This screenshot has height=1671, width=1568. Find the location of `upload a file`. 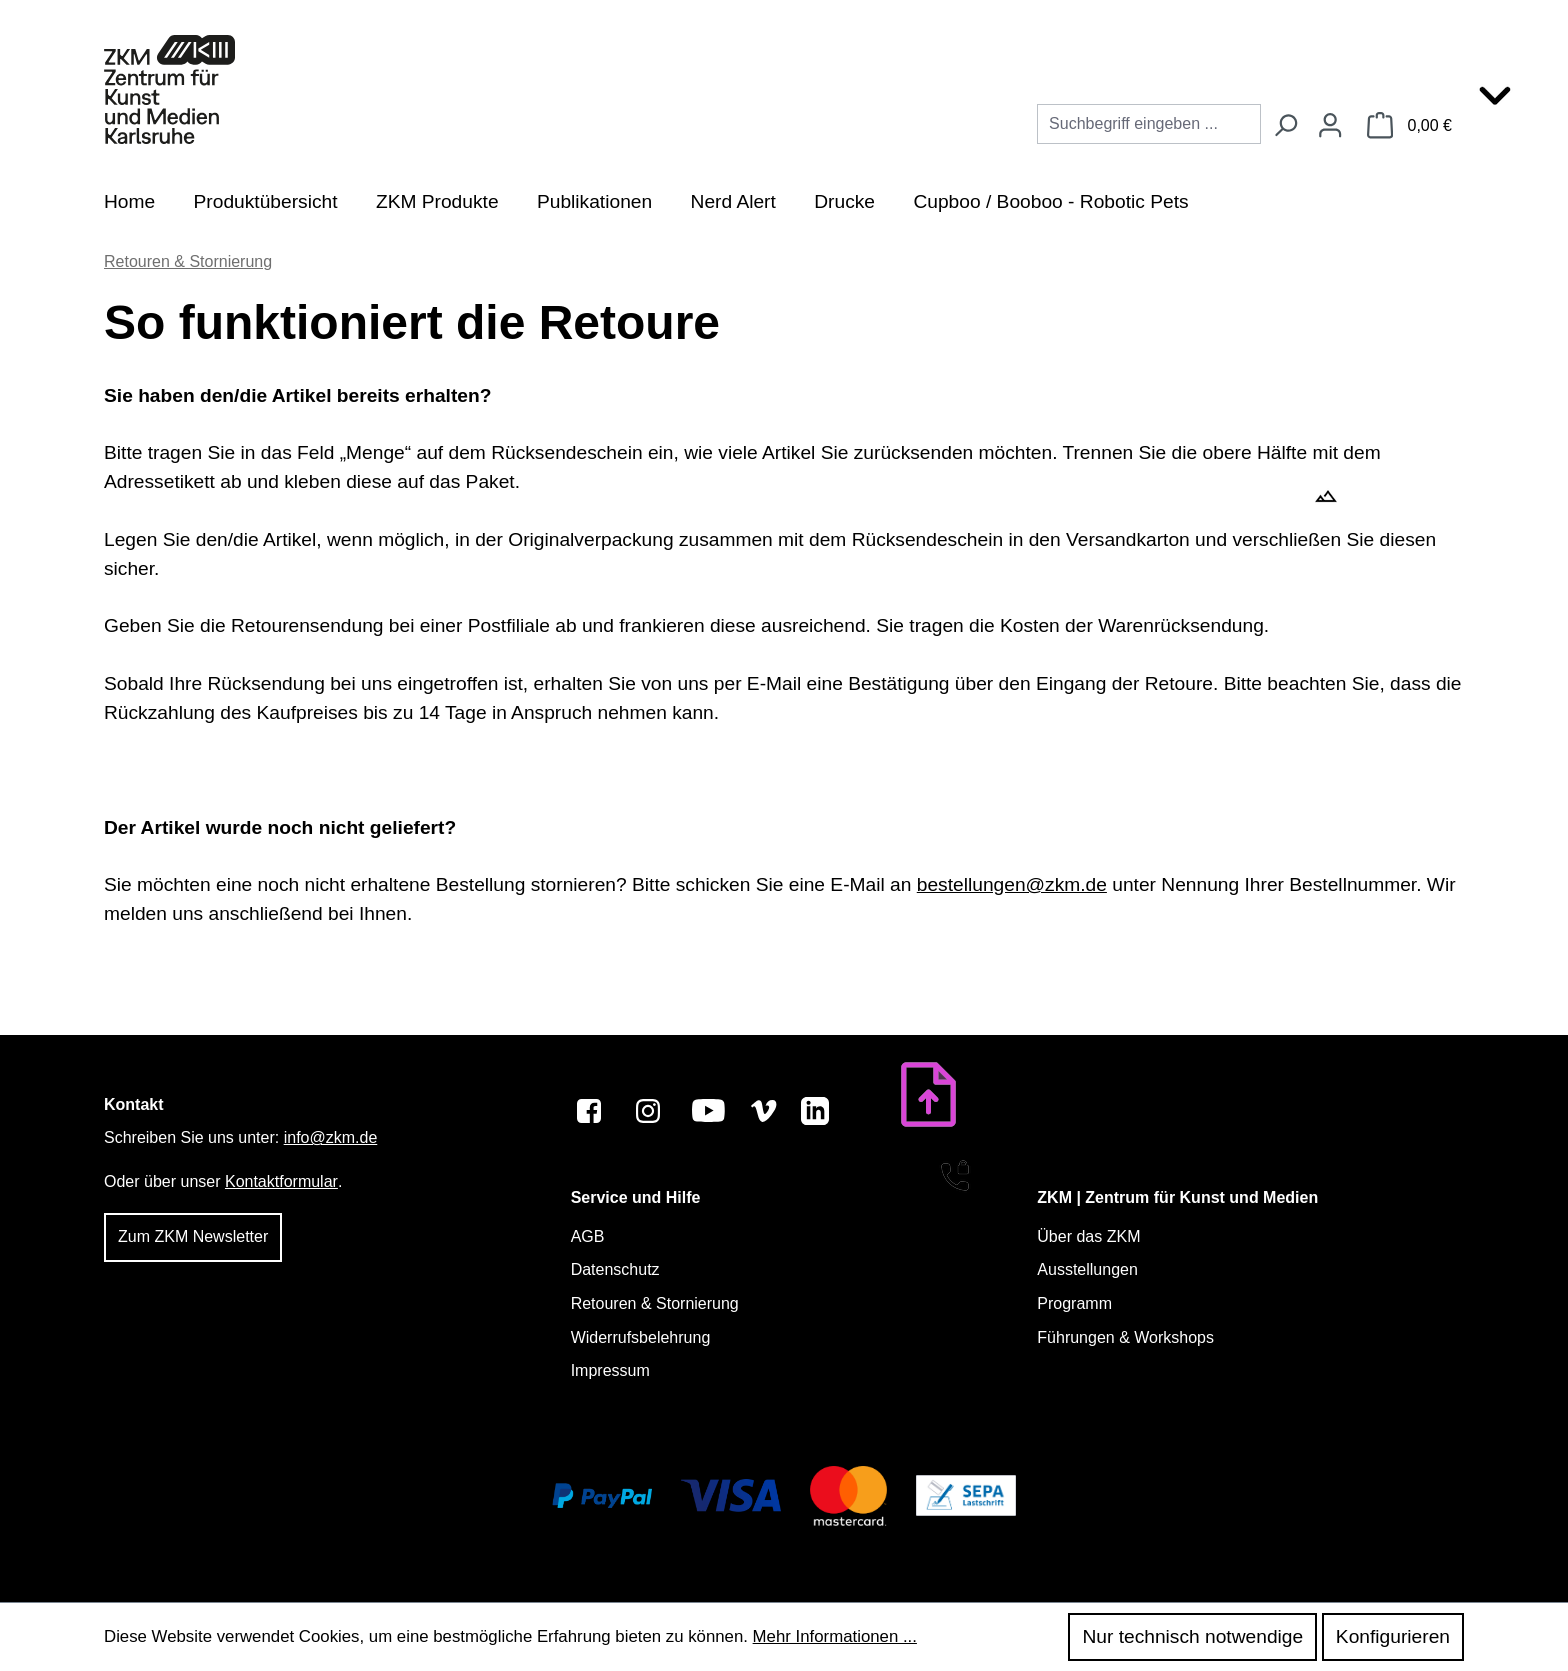

upload a file is located at coordinates (928, 1094).